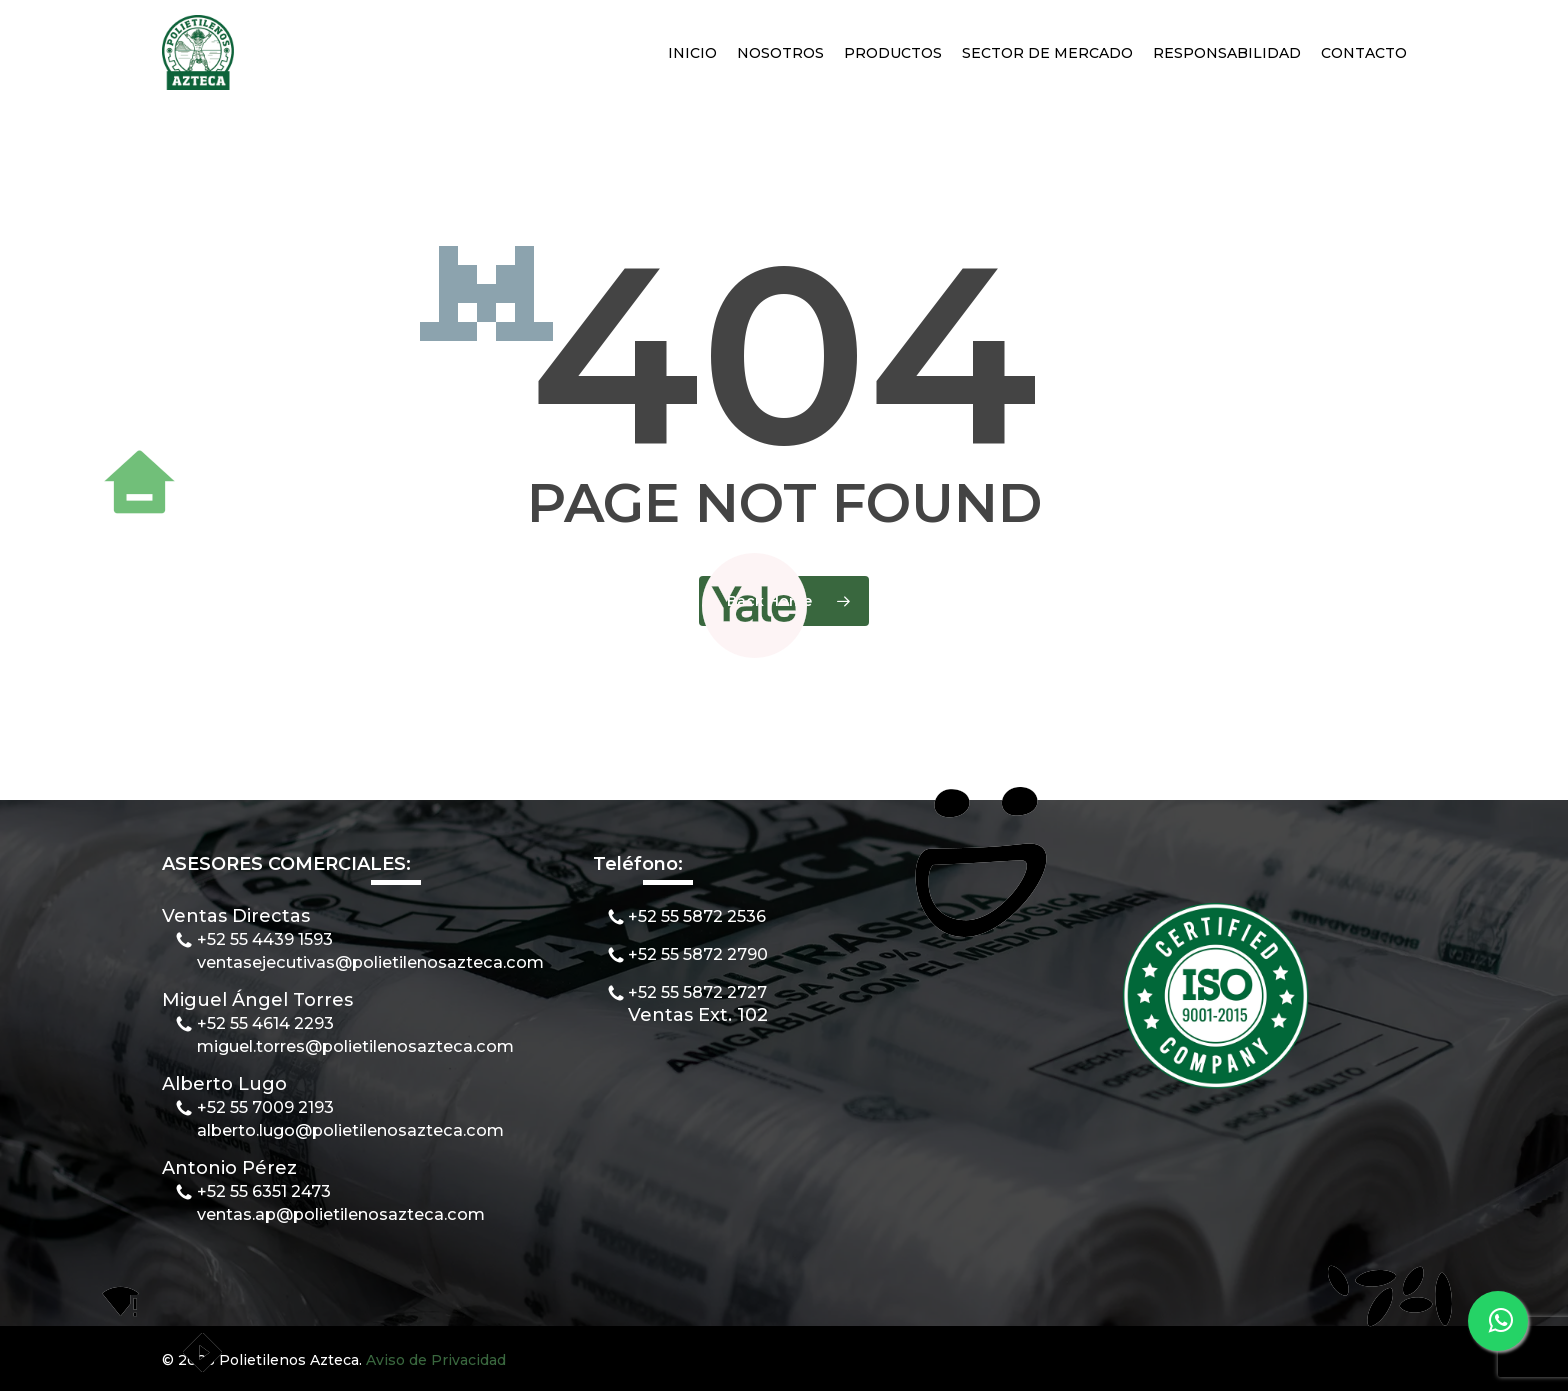 Image resolution: width=1568 pixels, height=1391 pixels. What do you see at coordinates (981, 862) in the screenshot?
I see `open SmugMug photo sharing app` at bounding box center [981, 862].